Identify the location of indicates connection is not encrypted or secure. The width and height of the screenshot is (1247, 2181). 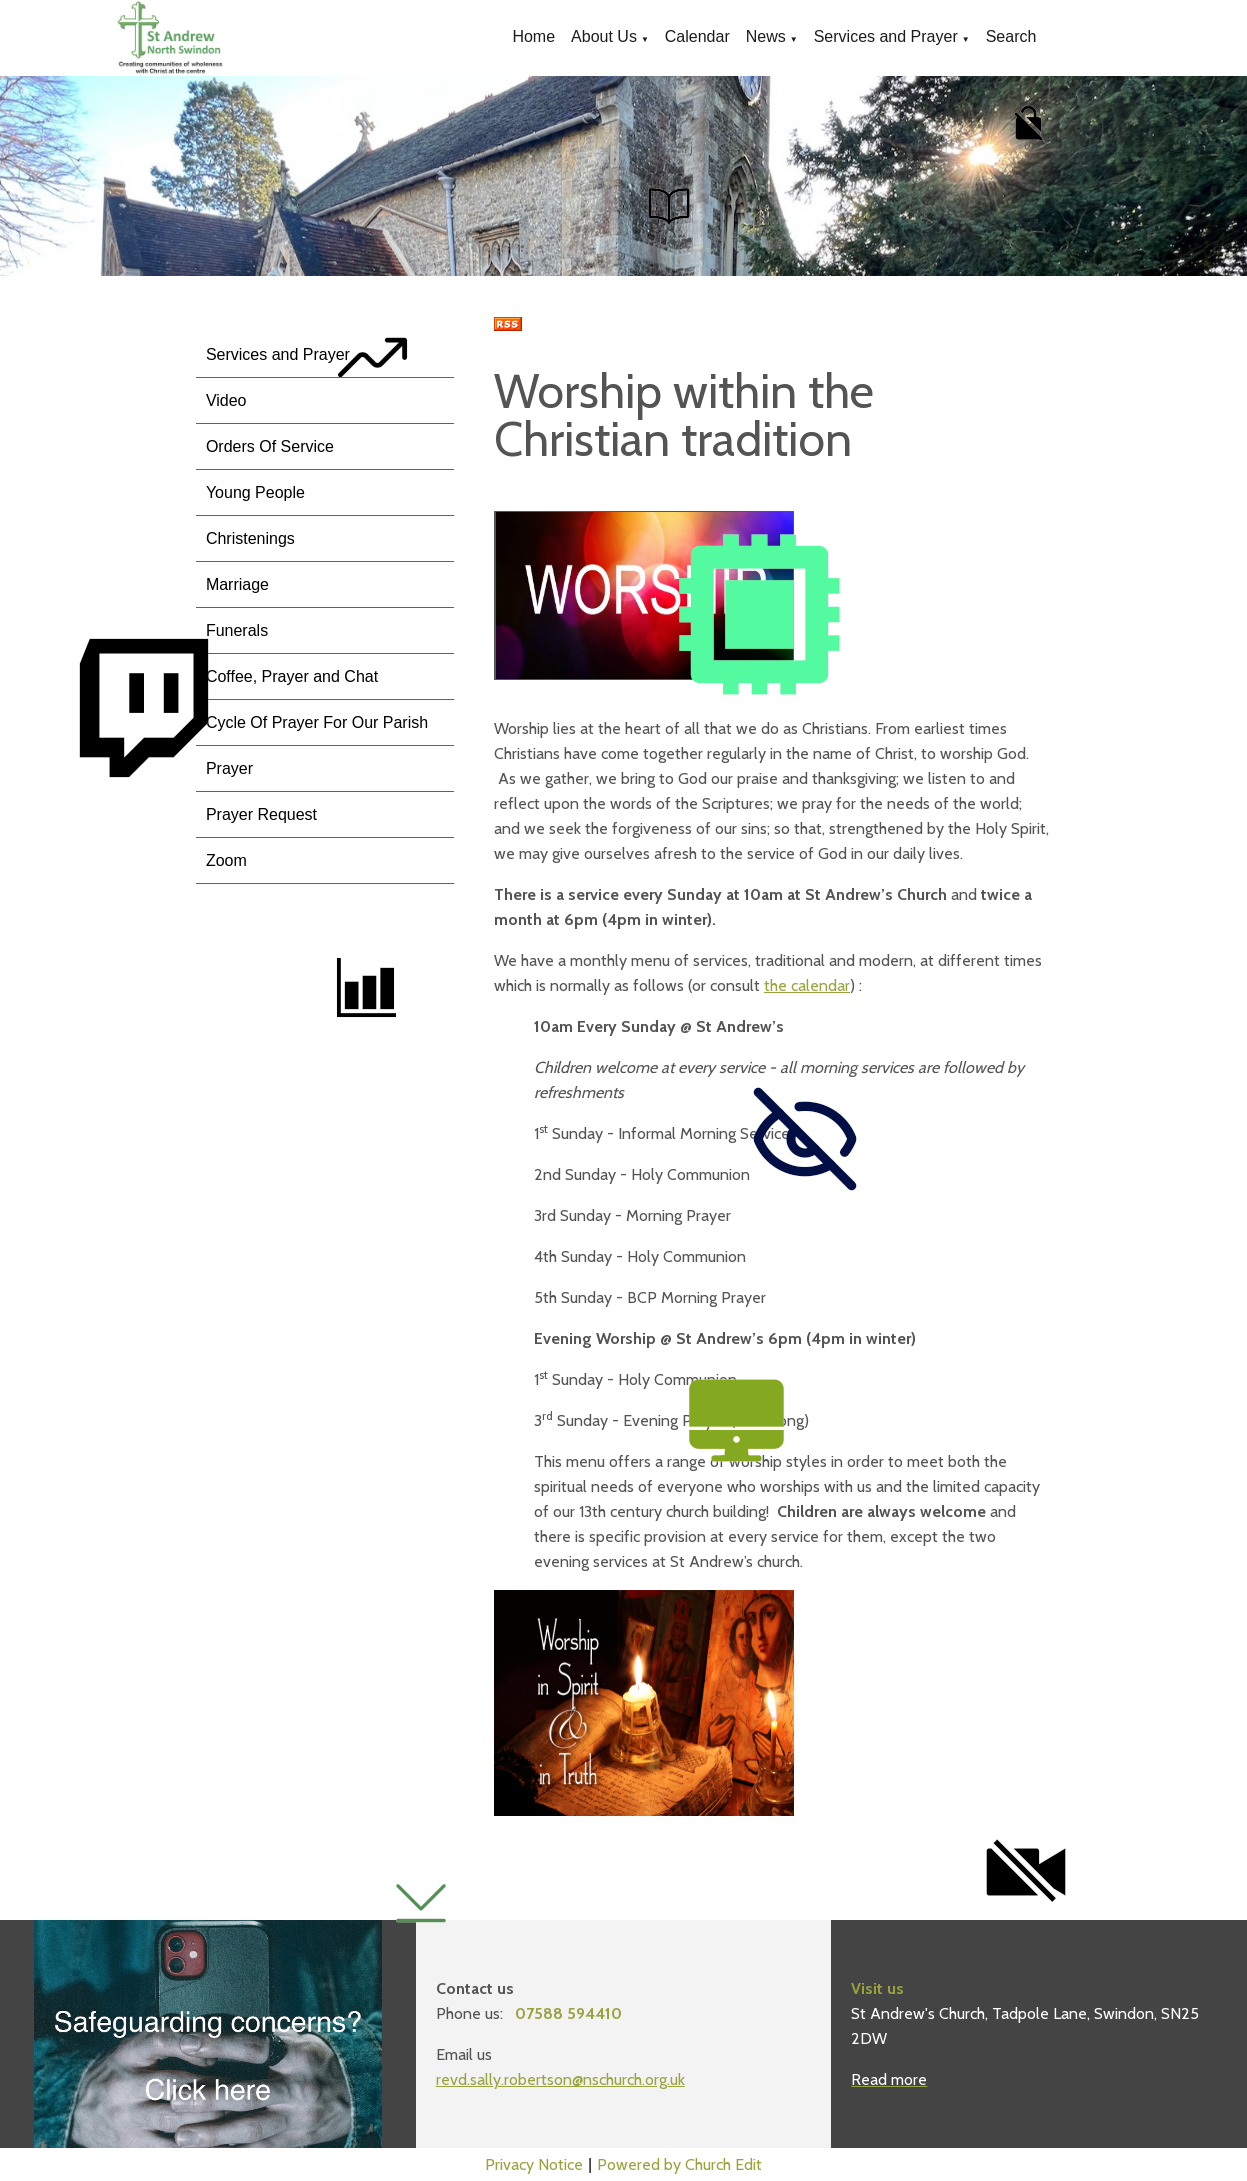
(1028, 123).